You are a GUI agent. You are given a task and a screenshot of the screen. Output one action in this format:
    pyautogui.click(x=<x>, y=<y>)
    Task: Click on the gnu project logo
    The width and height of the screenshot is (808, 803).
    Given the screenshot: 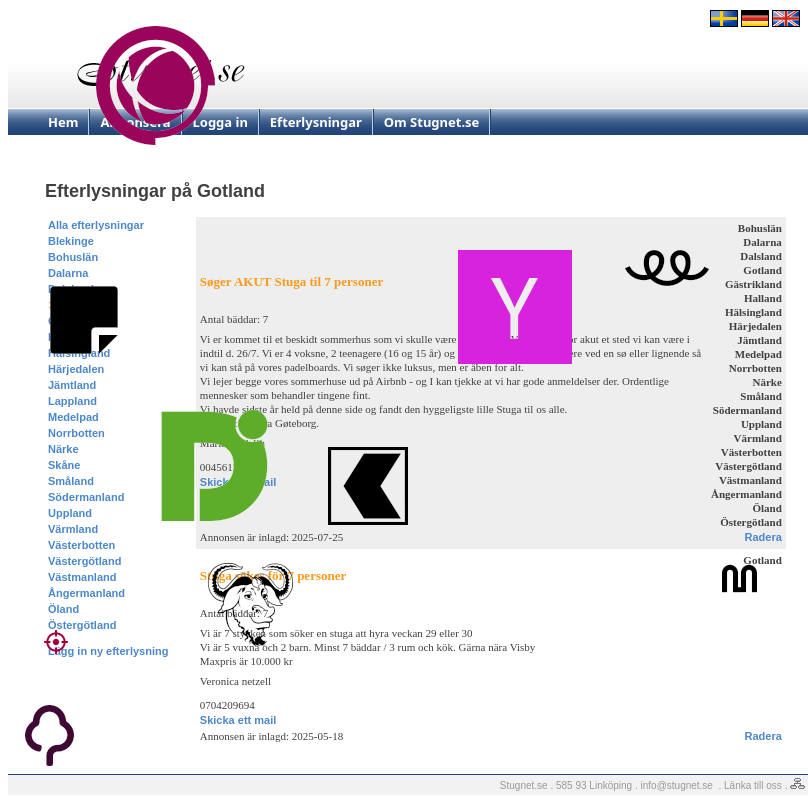 What is the action you would take?
    pyautogui.click(x=250, y=604)
    